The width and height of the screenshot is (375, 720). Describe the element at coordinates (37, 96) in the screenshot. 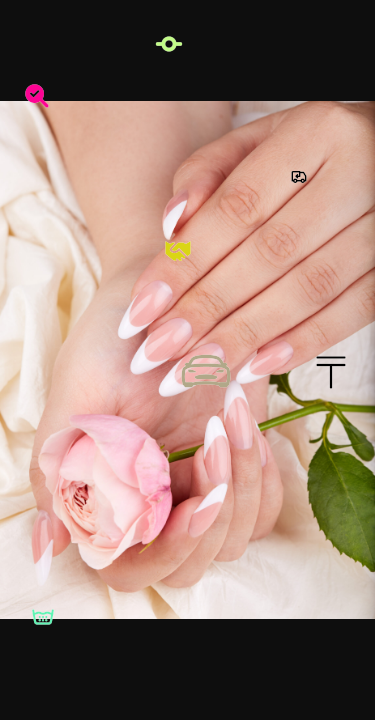

I see `search completed successfully` at that location.